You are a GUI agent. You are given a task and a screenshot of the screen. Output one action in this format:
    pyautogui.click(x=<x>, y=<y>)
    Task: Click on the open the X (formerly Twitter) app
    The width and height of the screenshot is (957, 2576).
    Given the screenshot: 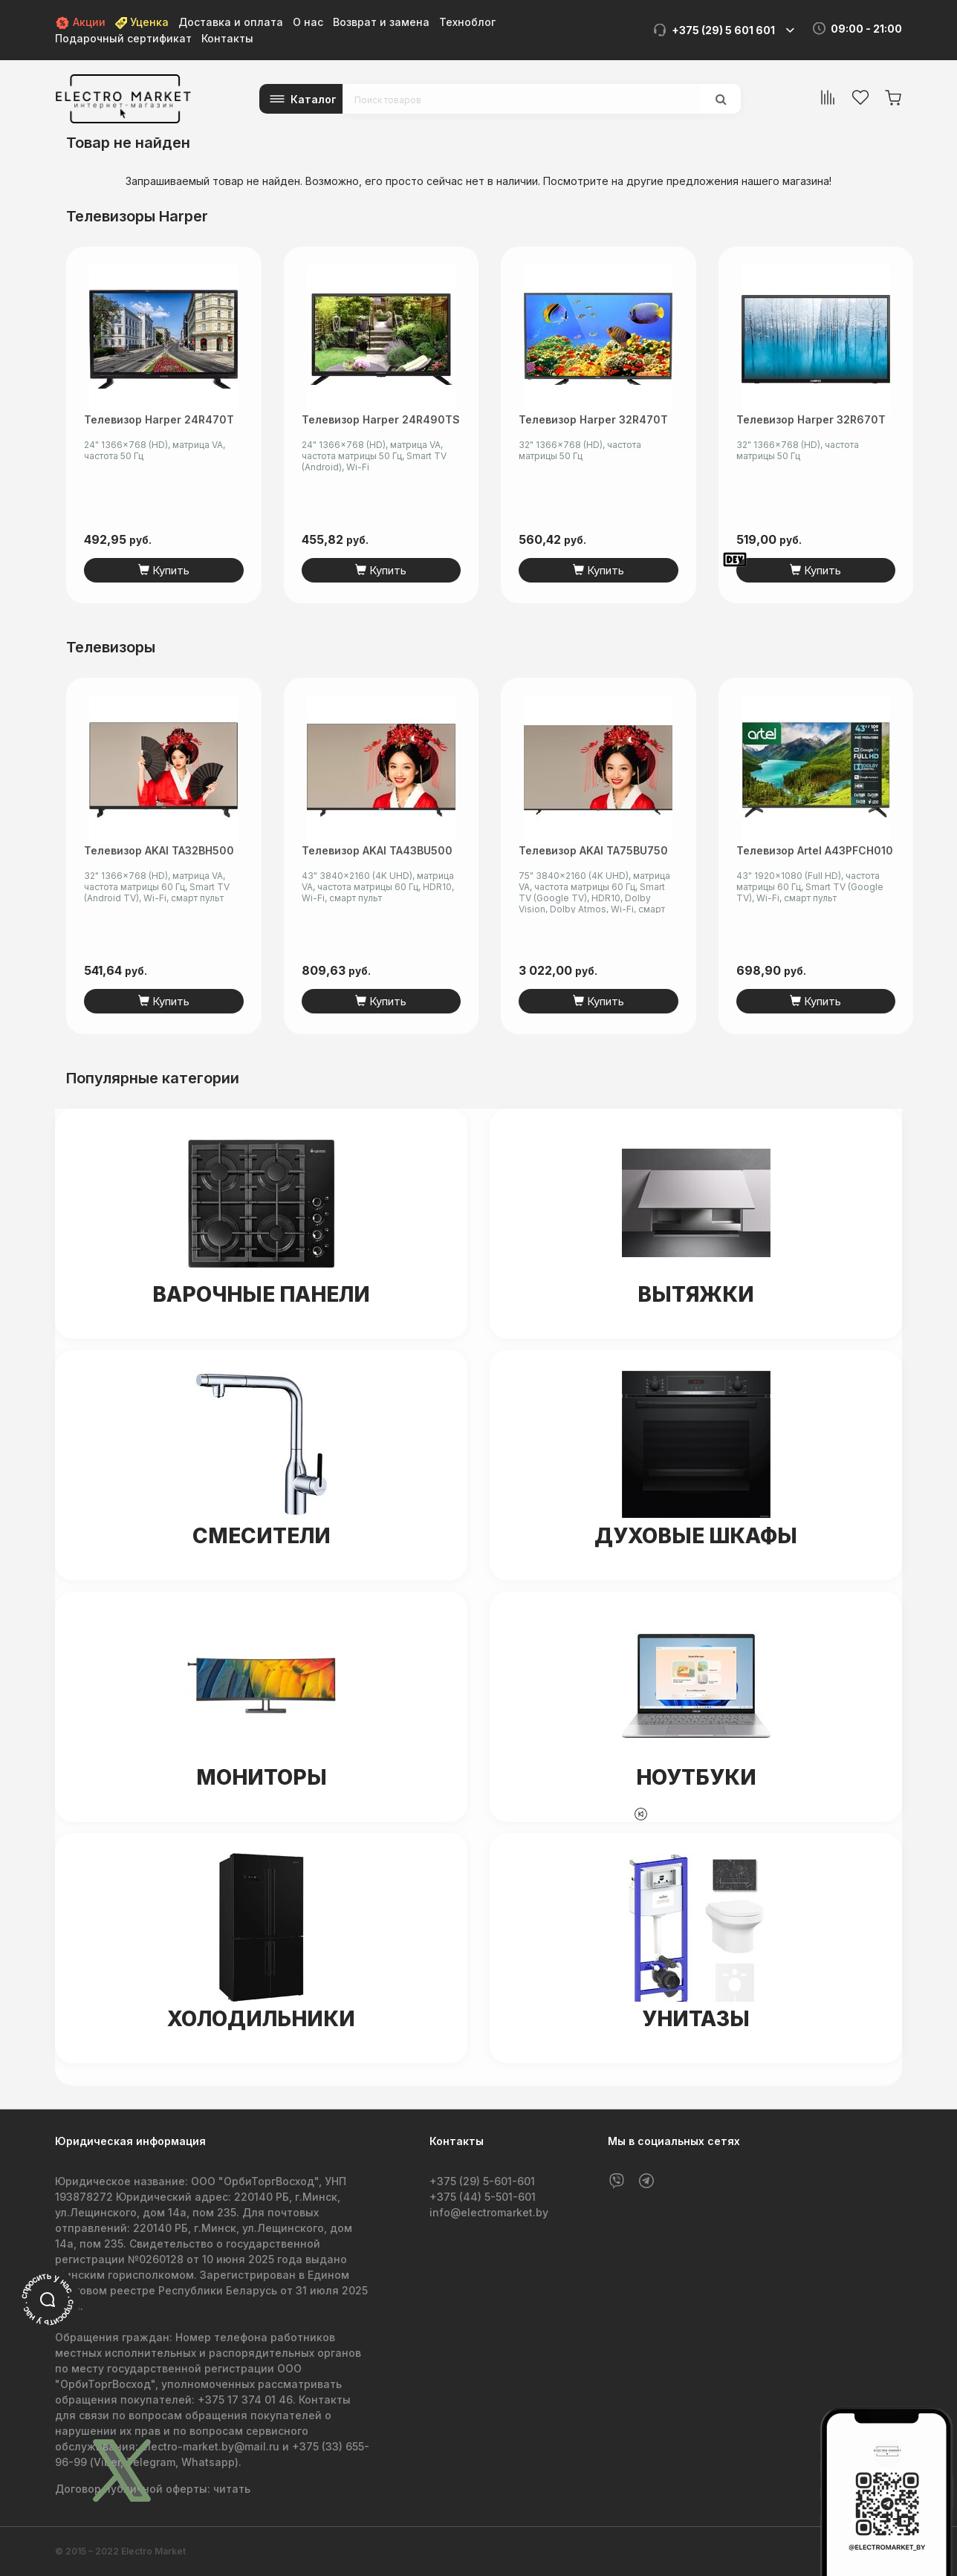 What is the action you would take?
    pyautogui.click(x=122, y=2470)
    